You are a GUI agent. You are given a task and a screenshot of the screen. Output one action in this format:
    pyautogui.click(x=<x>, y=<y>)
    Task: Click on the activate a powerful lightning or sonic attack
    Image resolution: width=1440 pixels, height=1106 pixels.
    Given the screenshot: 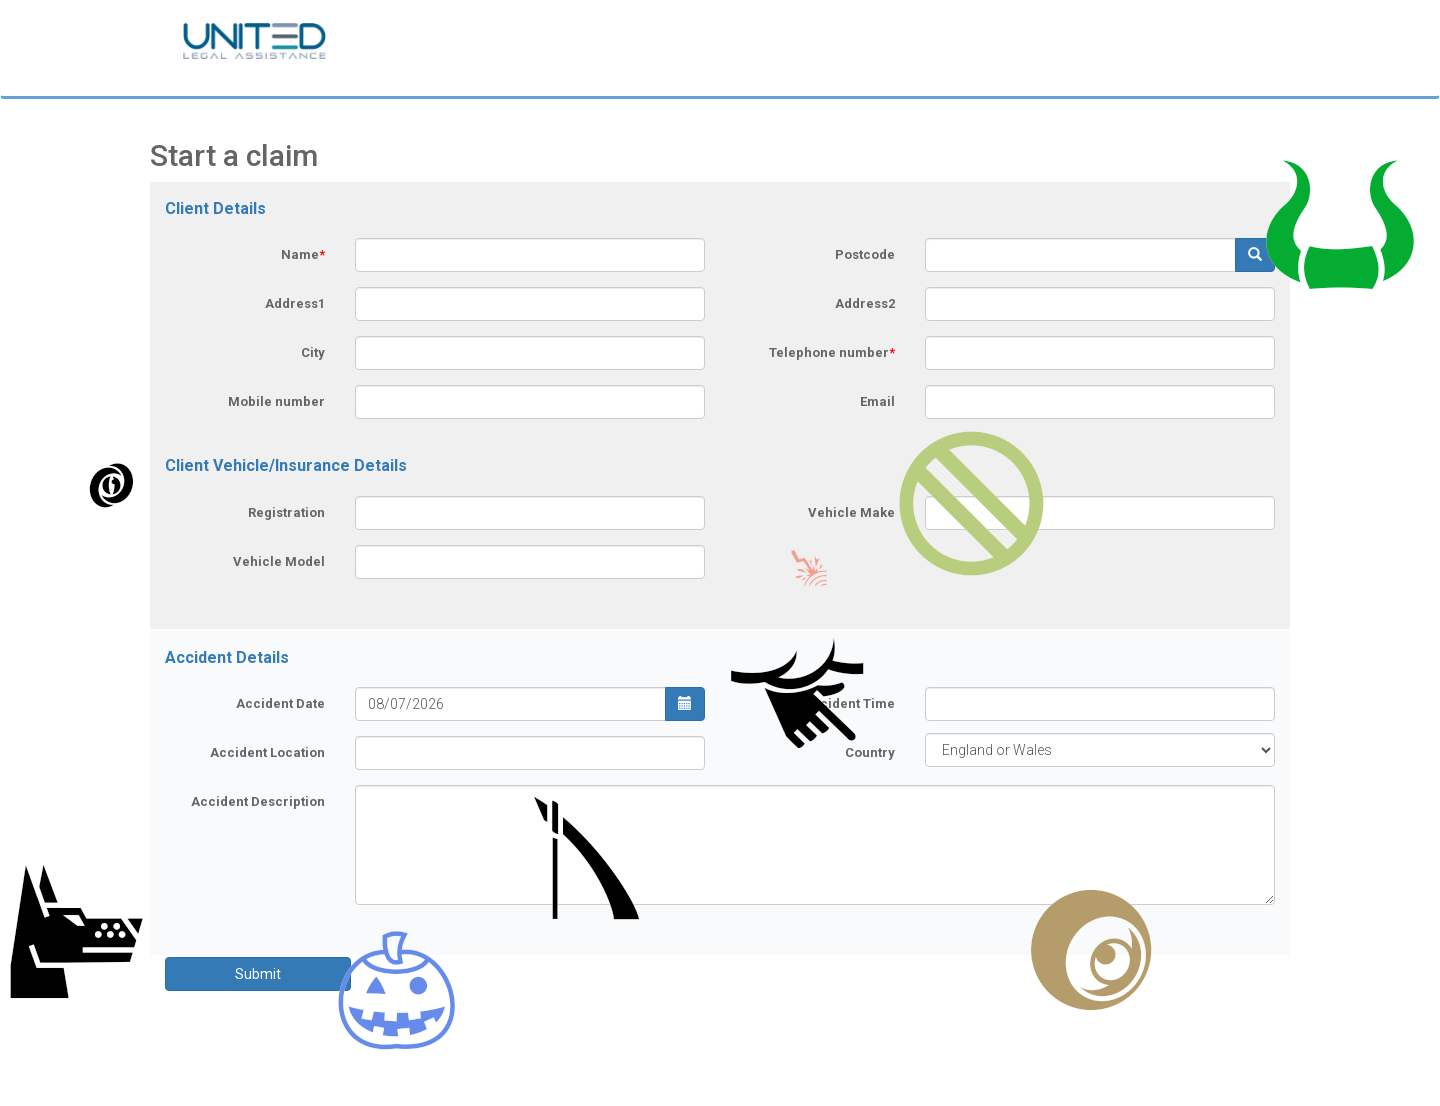 What is the action you would take?
    pyautogui.click(x=809, y=568)
    